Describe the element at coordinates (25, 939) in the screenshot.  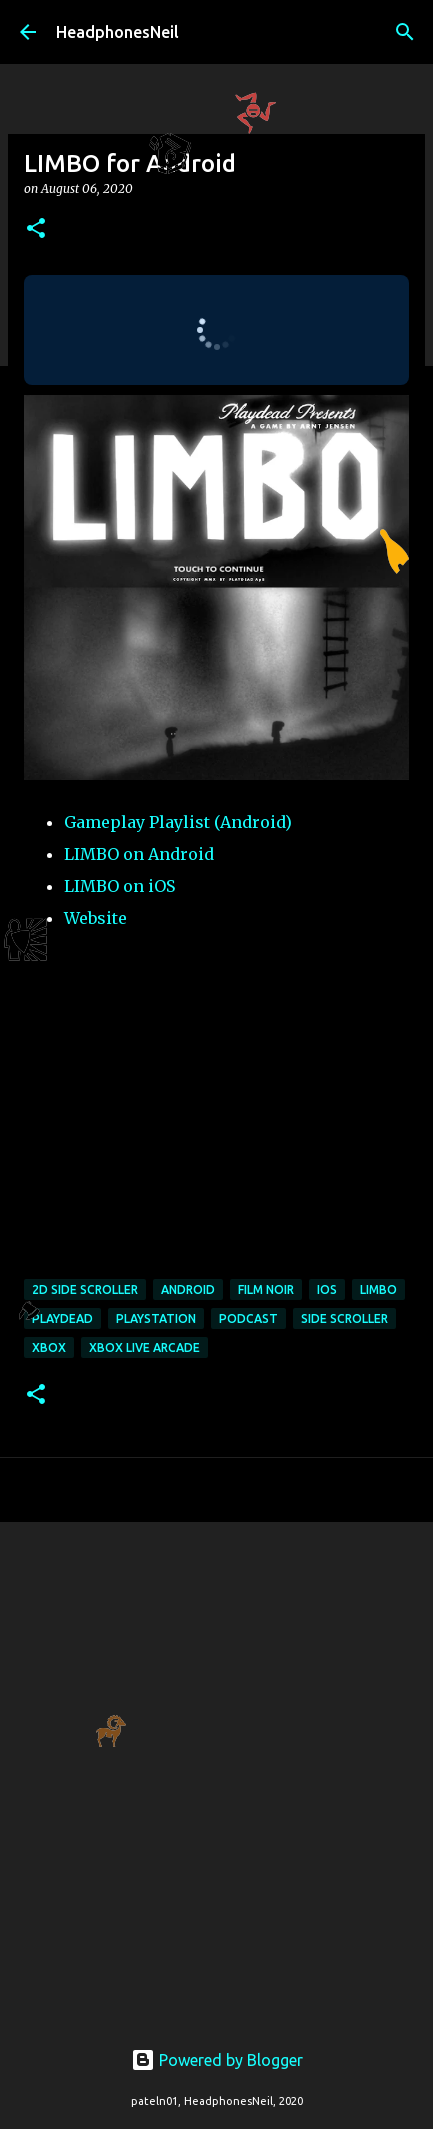
I see `activate protective shield or barrier` at that location.